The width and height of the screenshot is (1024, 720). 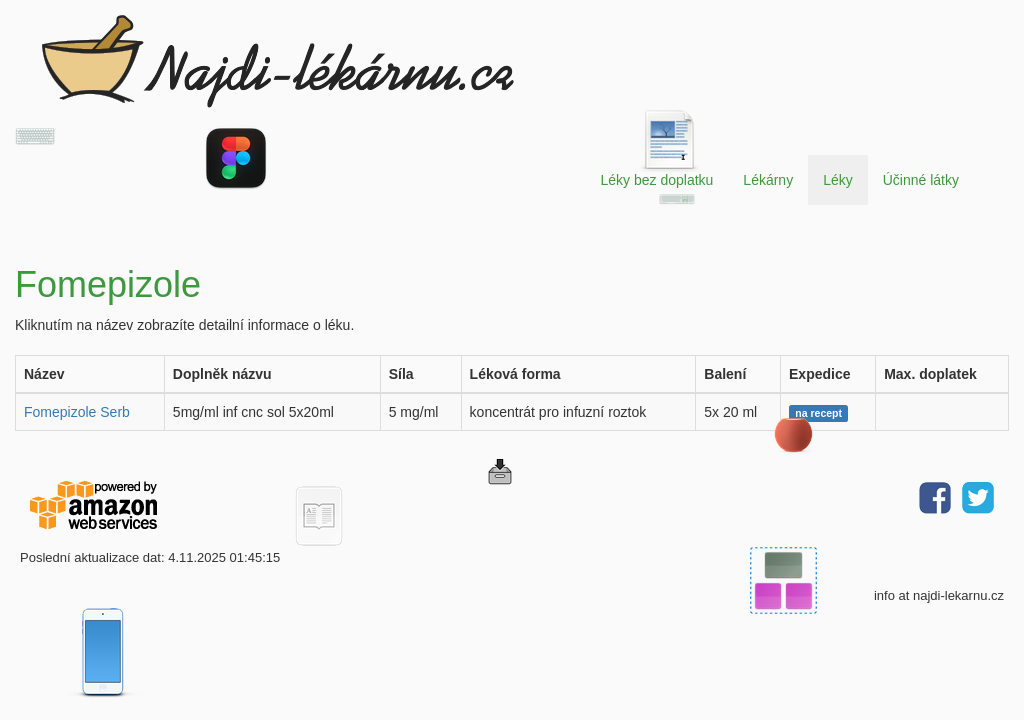 What do you see at coordinates (783, 580) in the screenshot?
I see `select all items in the current view` at bounding box center [783, 580].